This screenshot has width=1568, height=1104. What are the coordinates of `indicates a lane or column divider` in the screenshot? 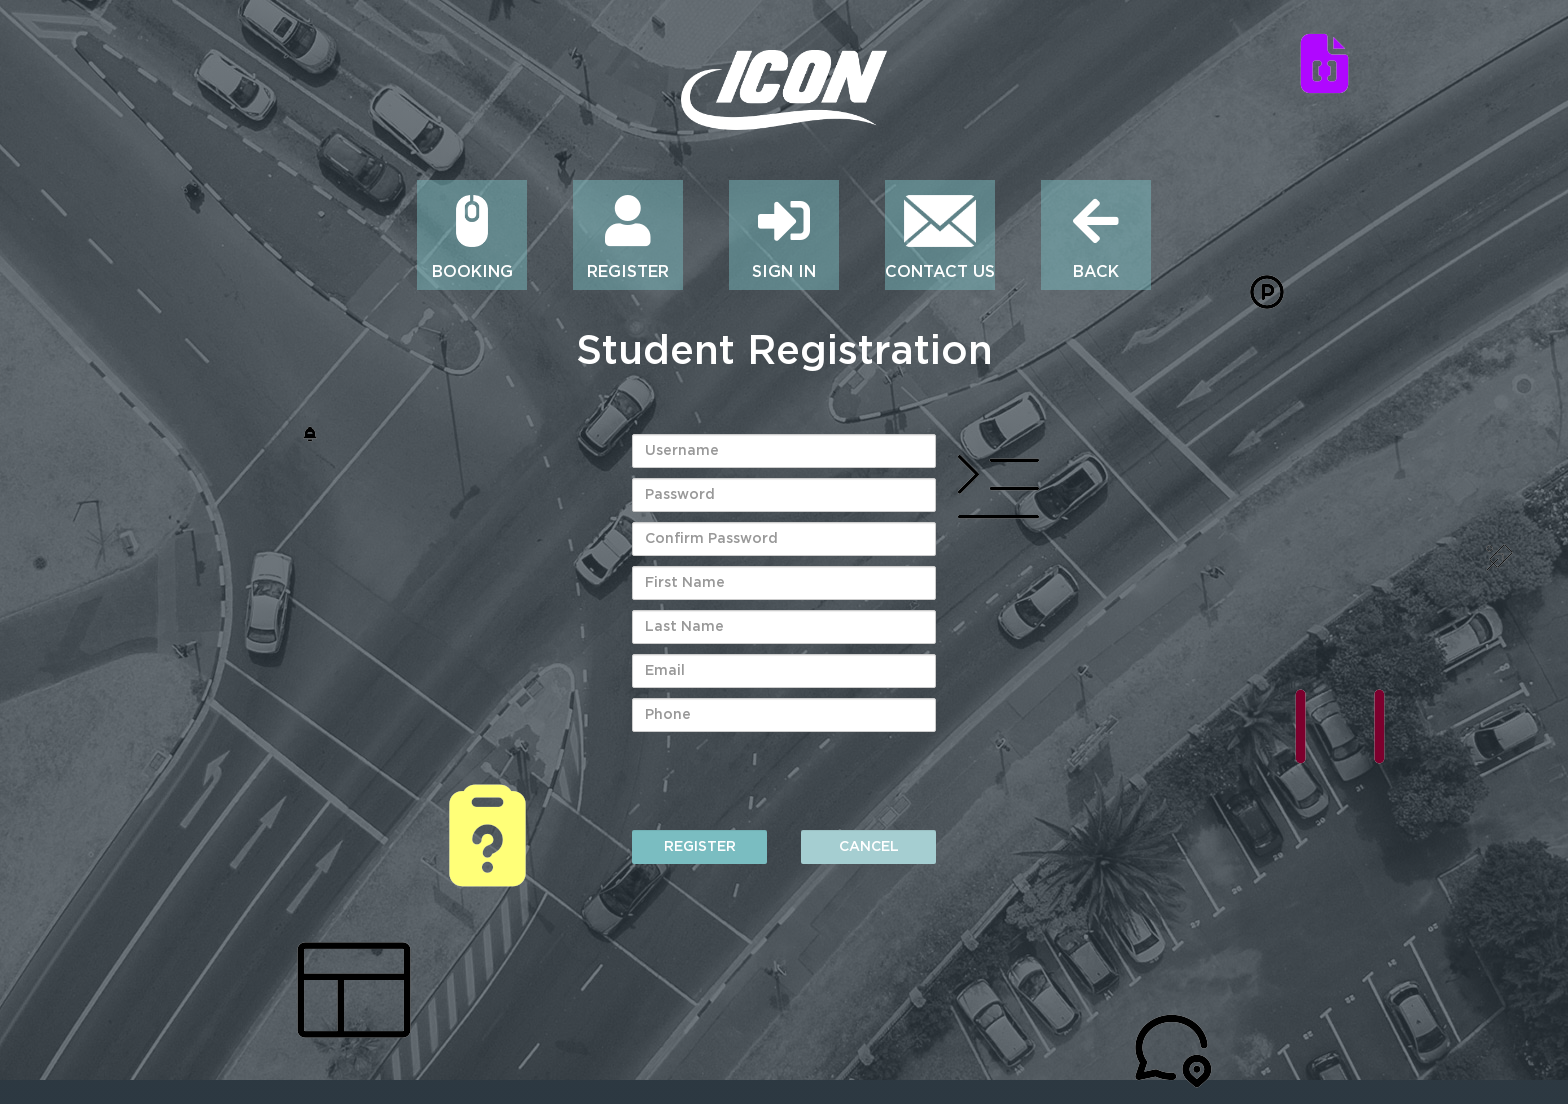 It's located at (1340, 724).